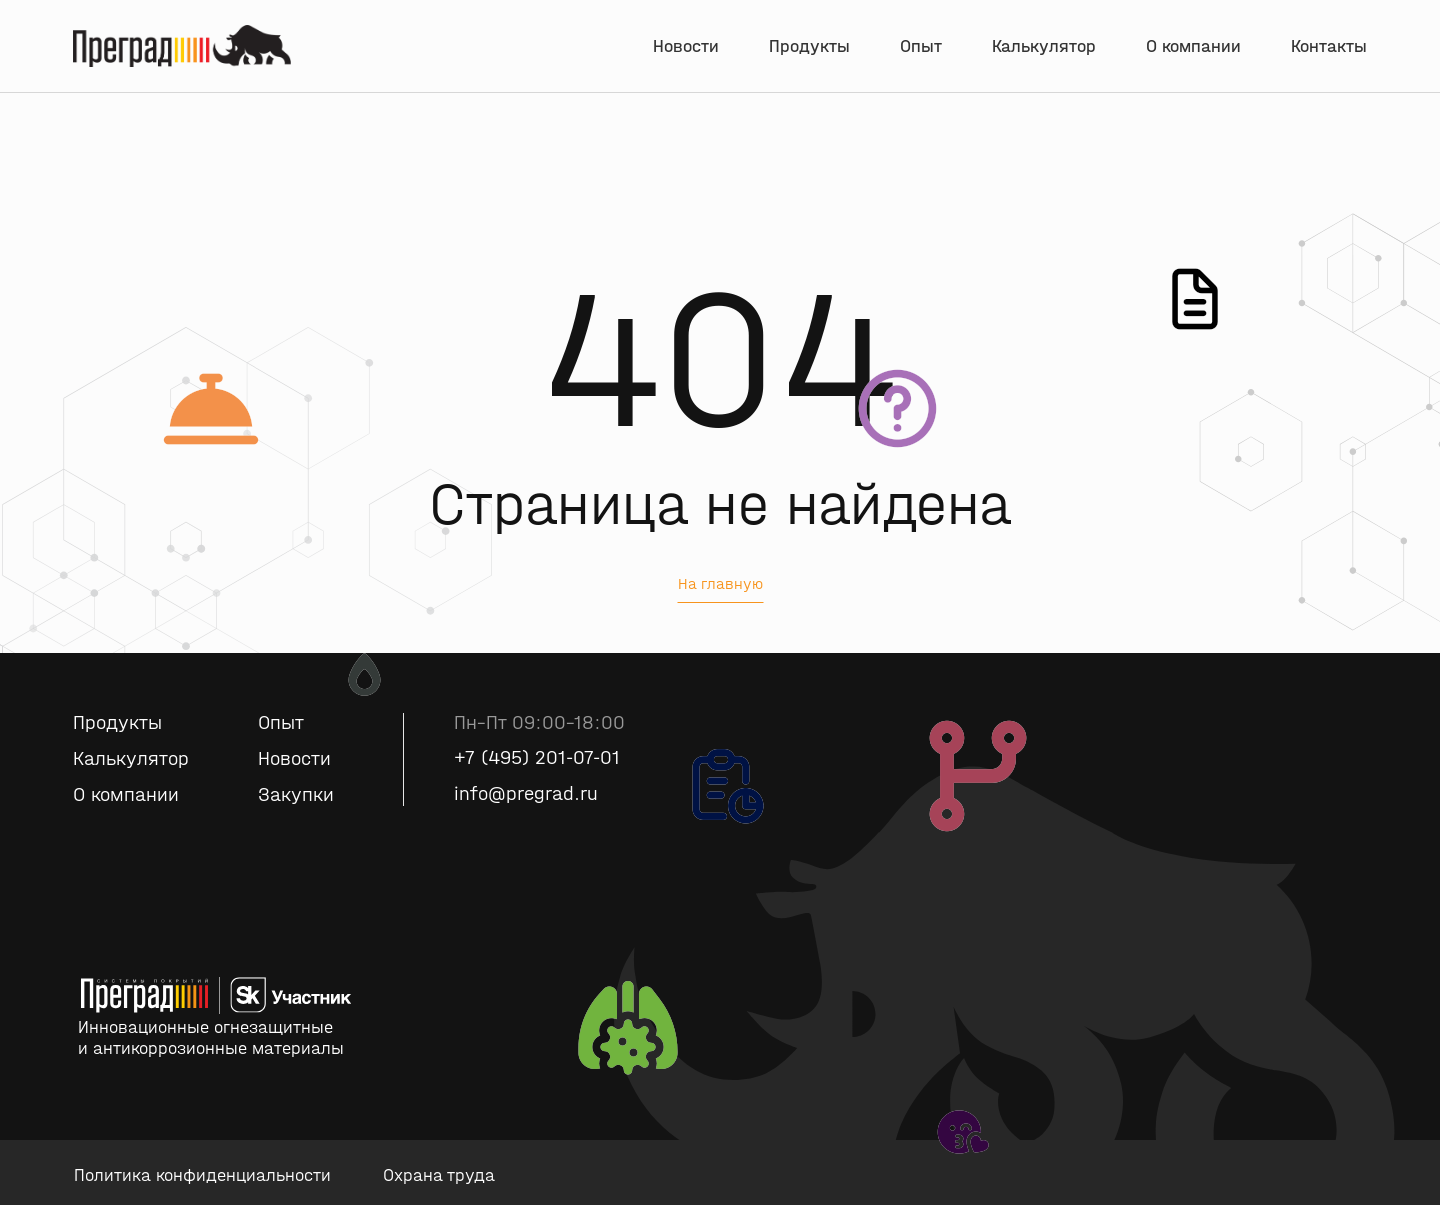 This screenshot has width=1440, height=1205. I want to click on indicates flammable or combustible content, so click(364, 674).